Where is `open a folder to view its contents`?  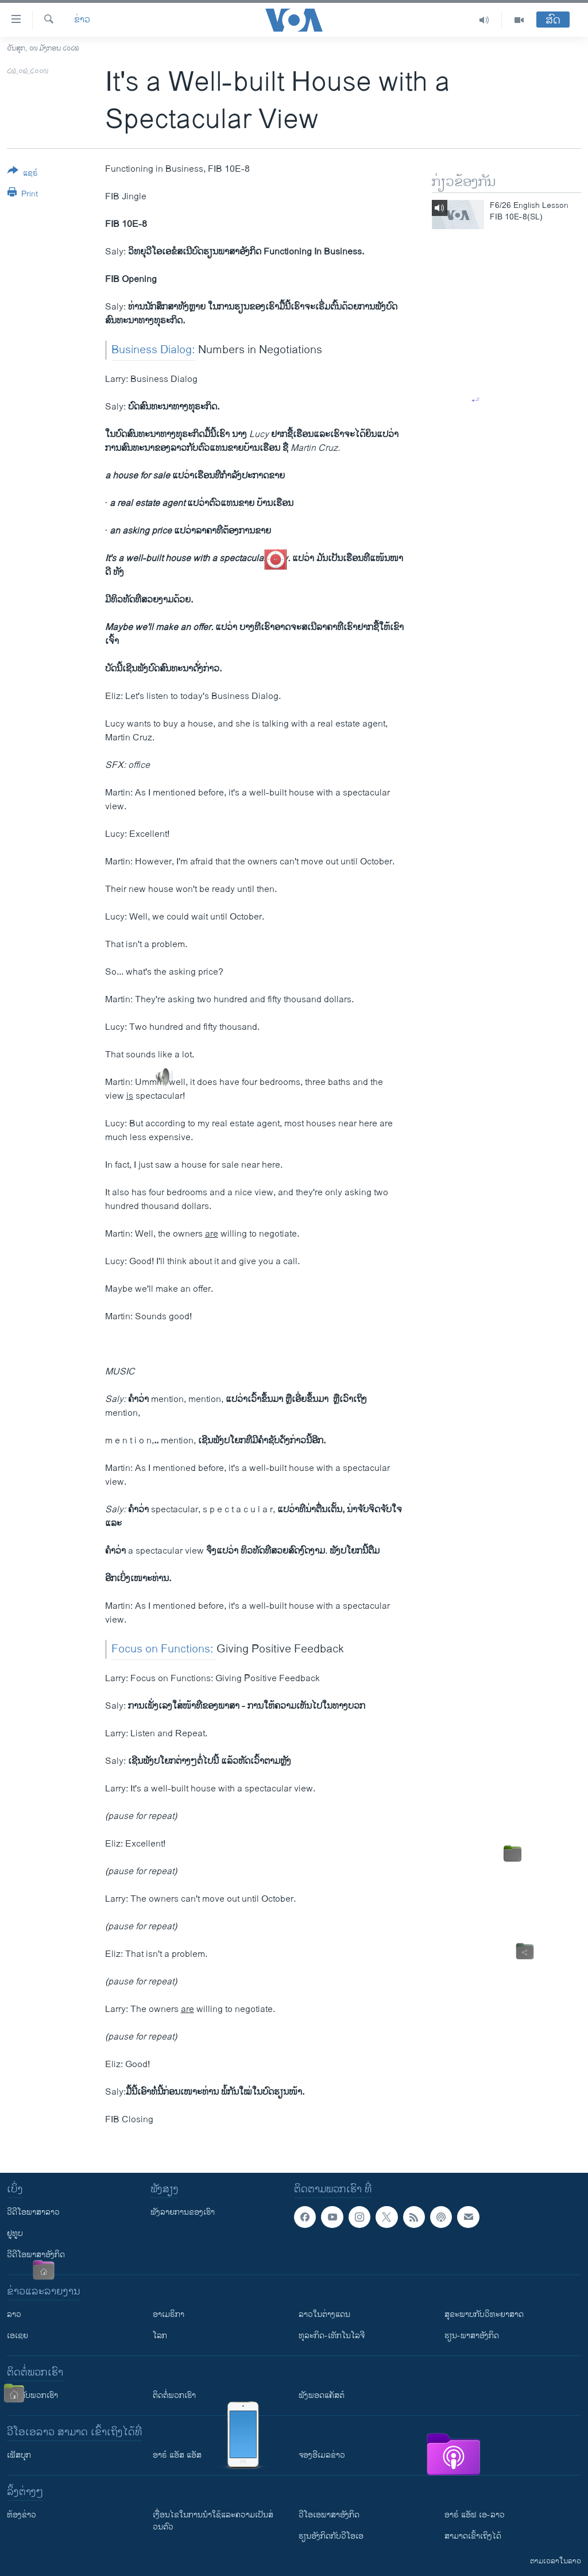 open a folder to view its contents is located at coordinates (512, 1853).